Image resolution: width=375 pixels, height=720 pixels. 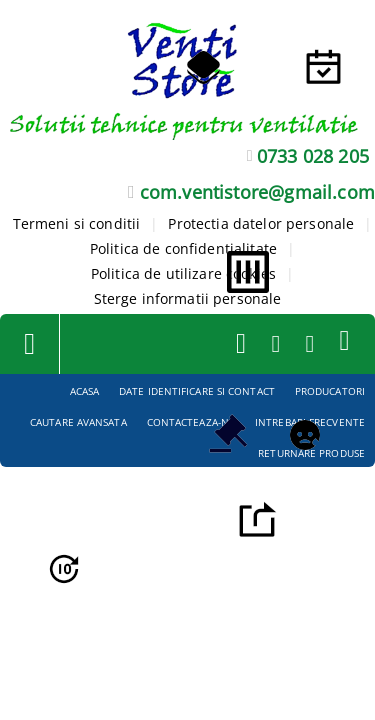 What do you see at coordinates (257, 521) in the screenshot?
I see `share content to another app or platform` at bounding box center [257, 521].